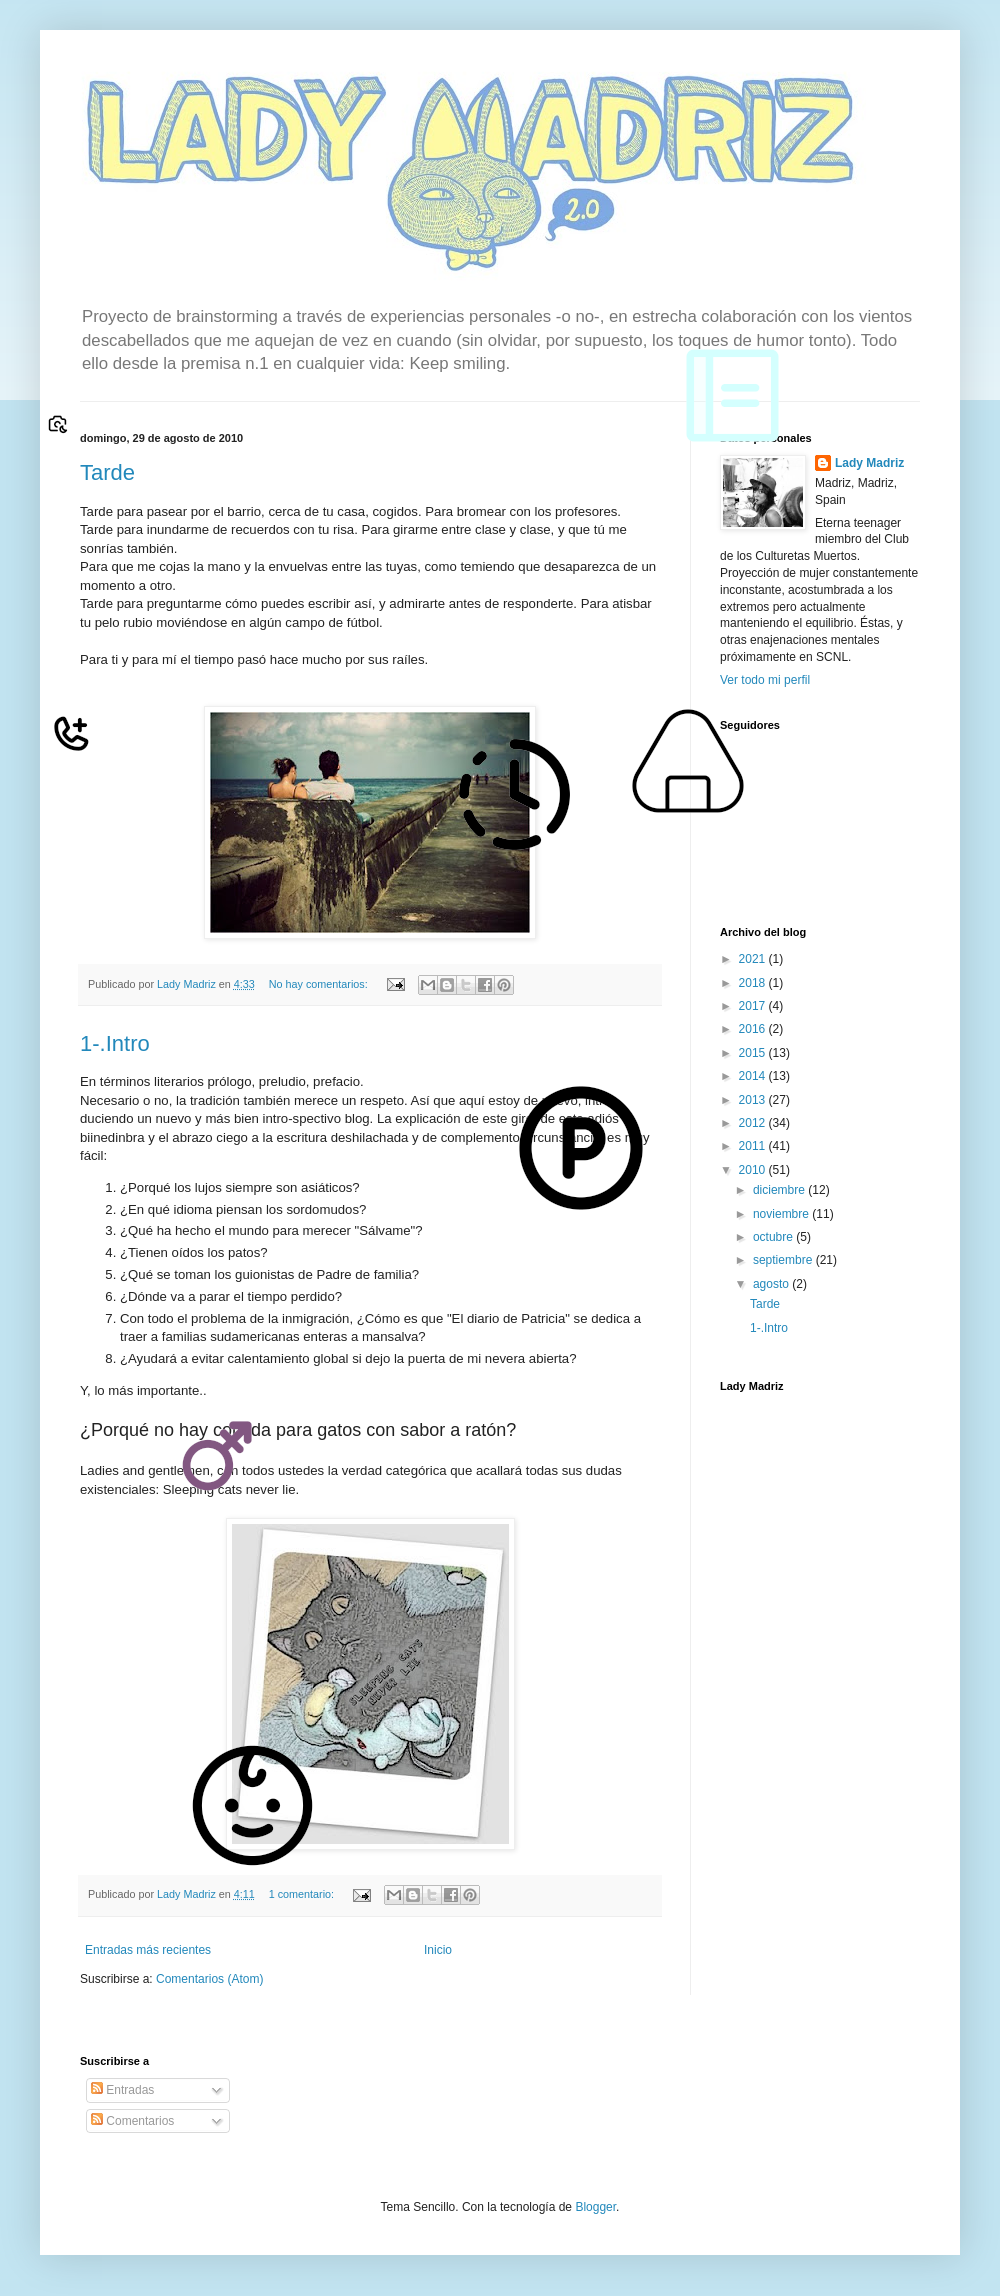  I want to click on switch to night mode camera, so click(57, 423).